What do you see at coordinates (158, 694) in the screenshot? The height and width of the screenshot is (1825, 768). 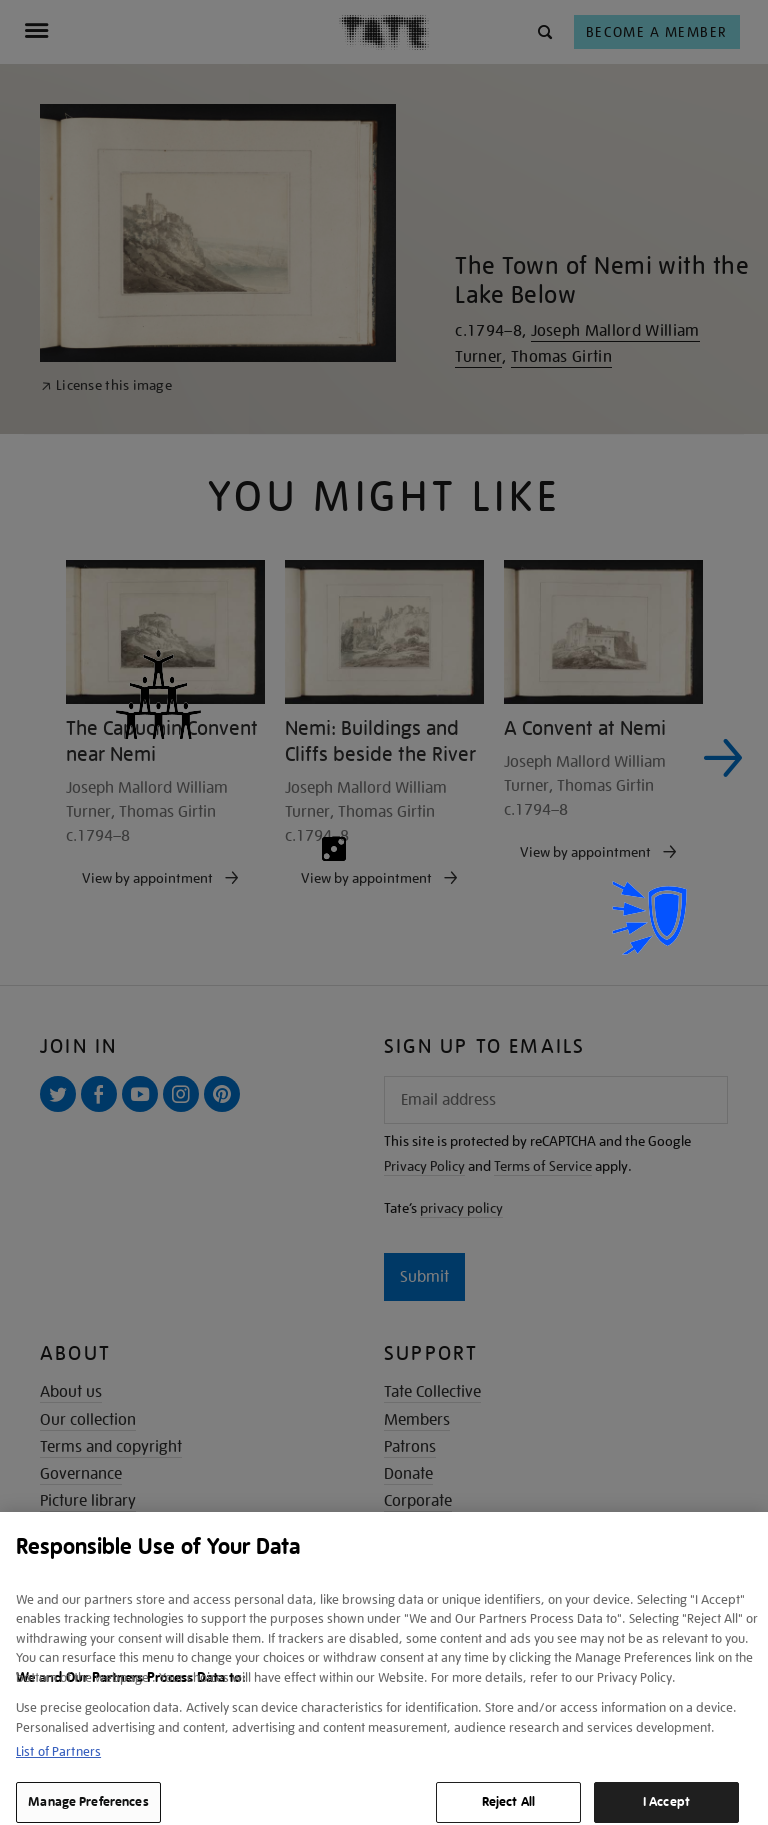 I see `view team hierarchy or organization structure` at bounding box center [158, 694].